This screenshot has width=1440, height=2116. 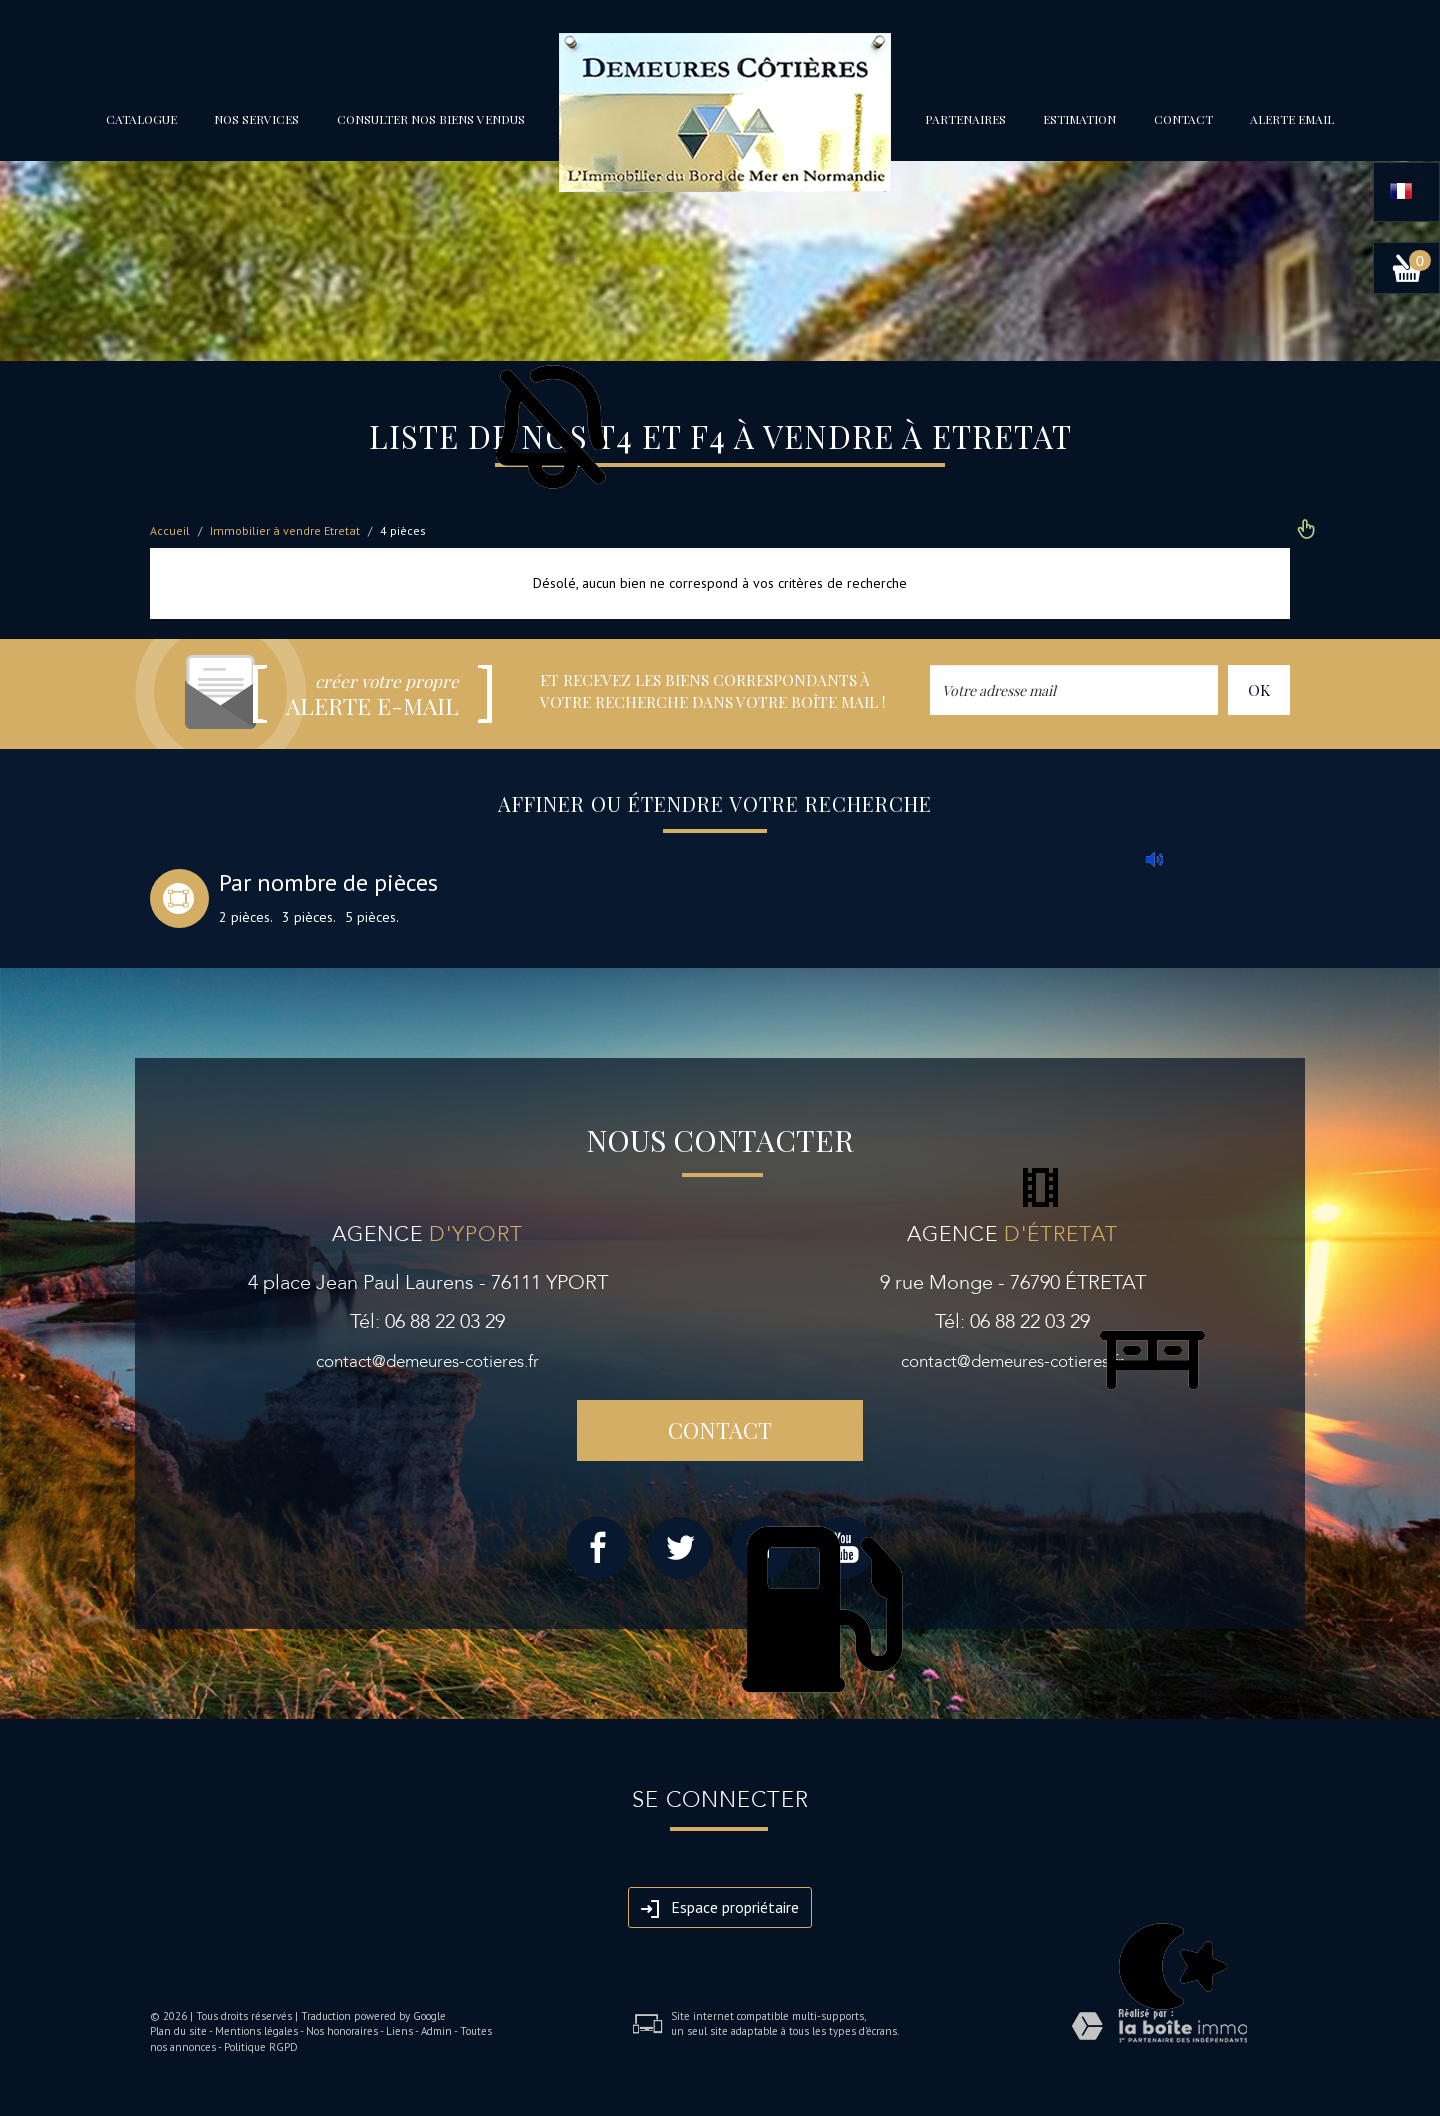 What do you see at coordinates (1306, 529) in the screenshot?
I see `tap or click to interact with an element` at bounding box center [1306, 529].